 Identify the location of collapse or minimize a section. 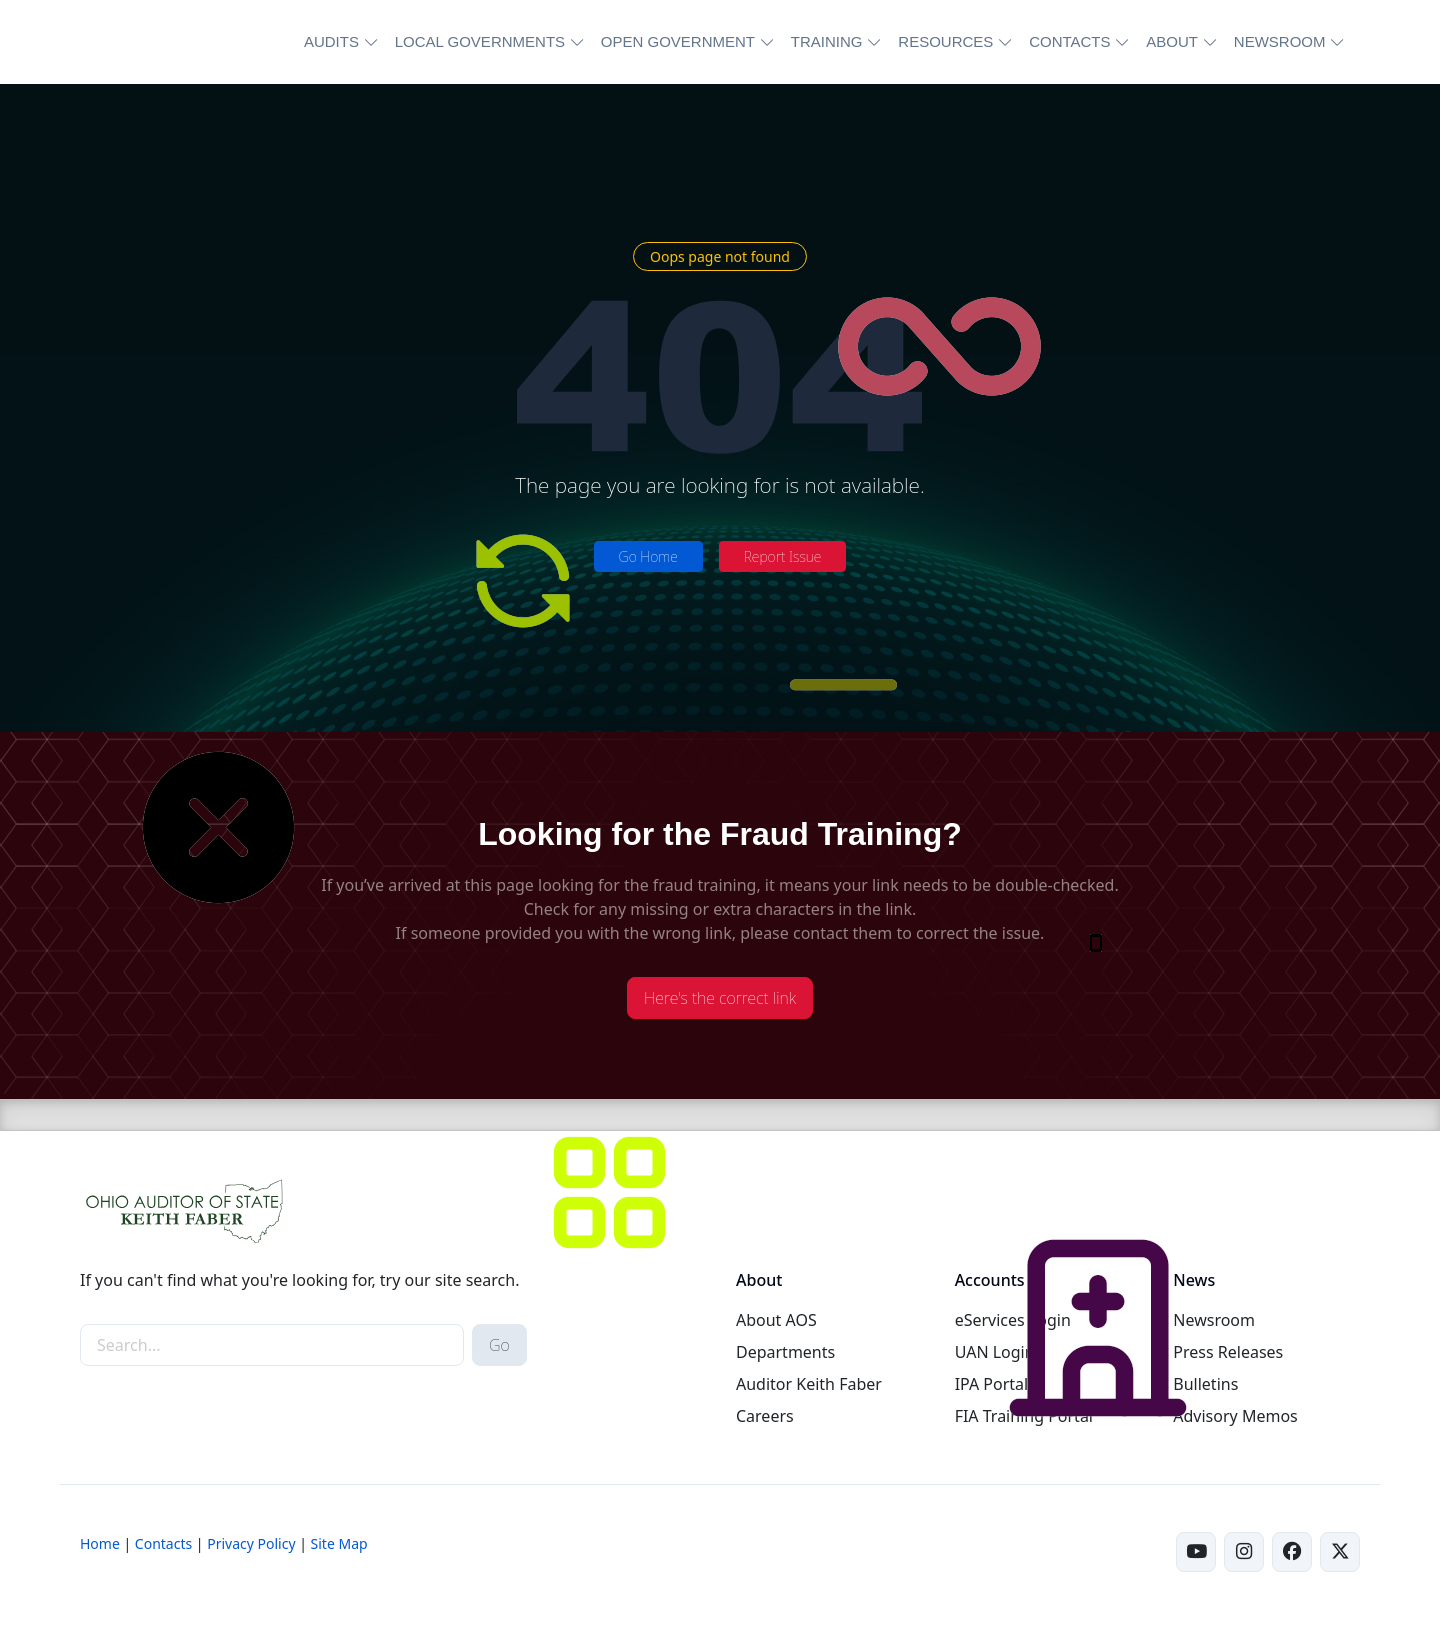
(843, 679).